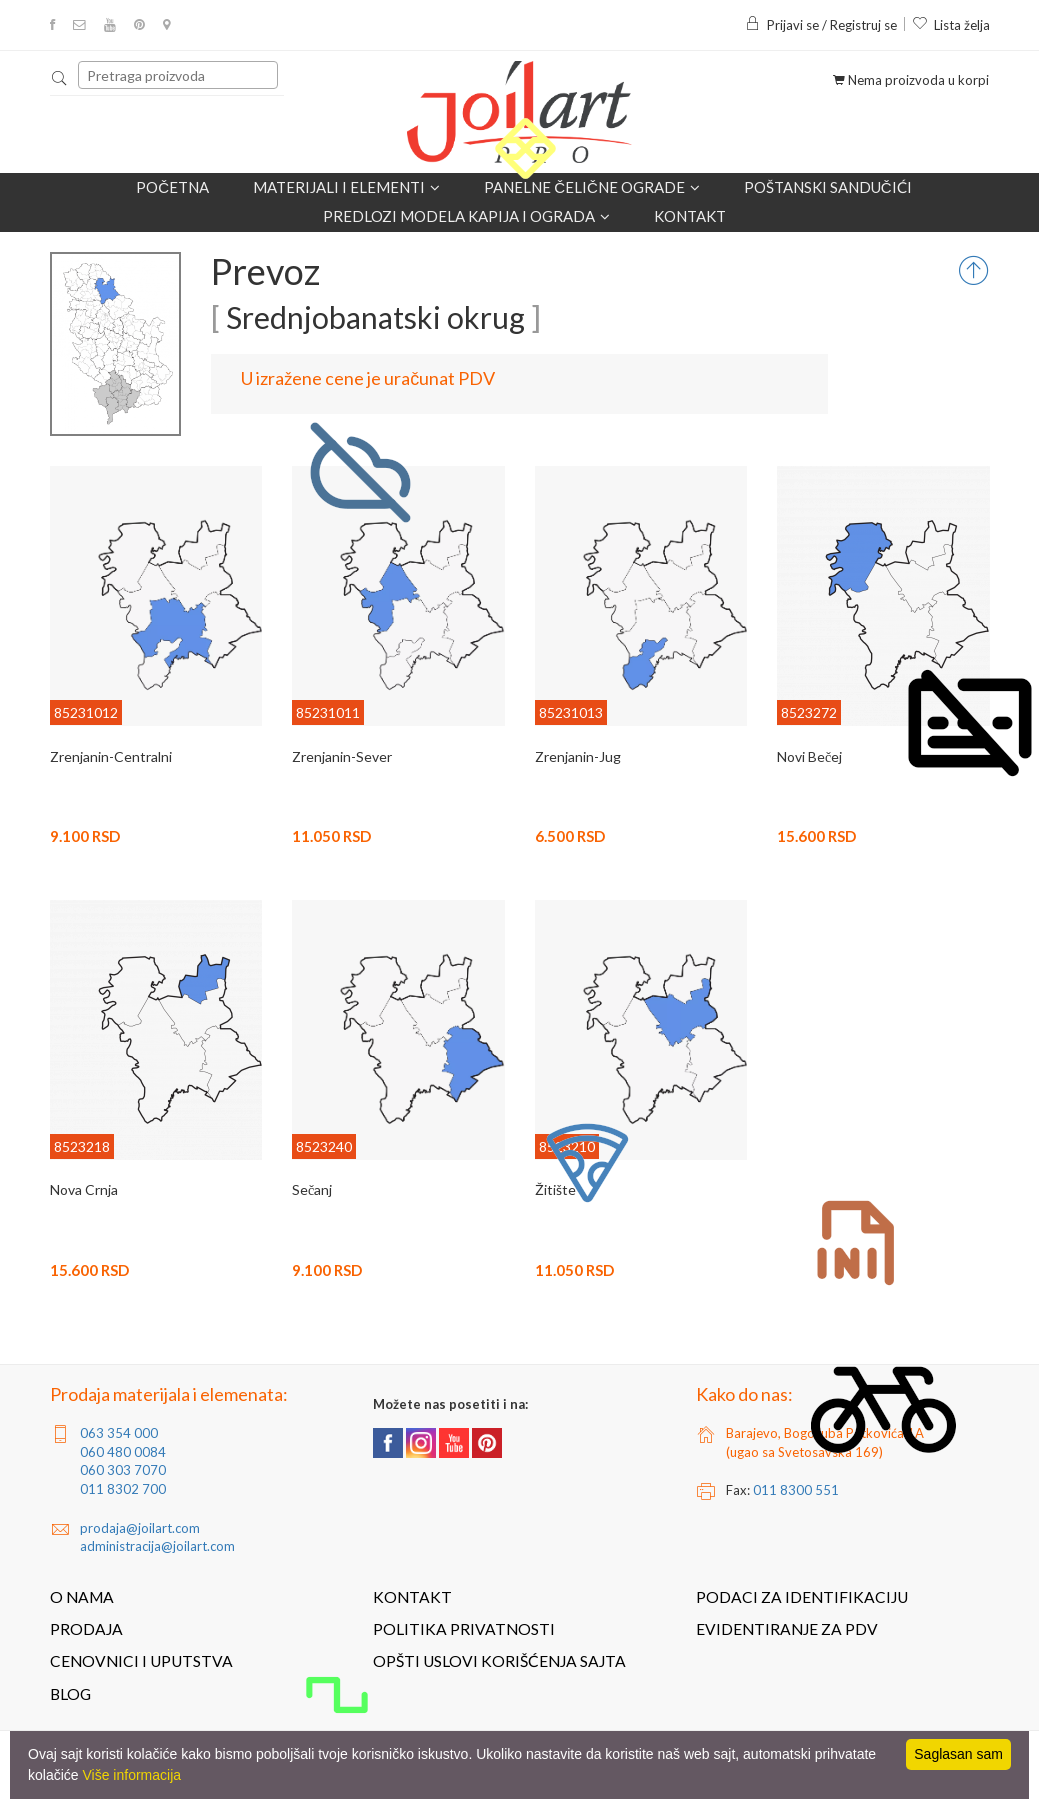 The height and width of the screenshot is (1809, 1039). Describe the element at coordinates (883, 1407) in the screenshot. I see `select bicycle as transportation mode` at that location.